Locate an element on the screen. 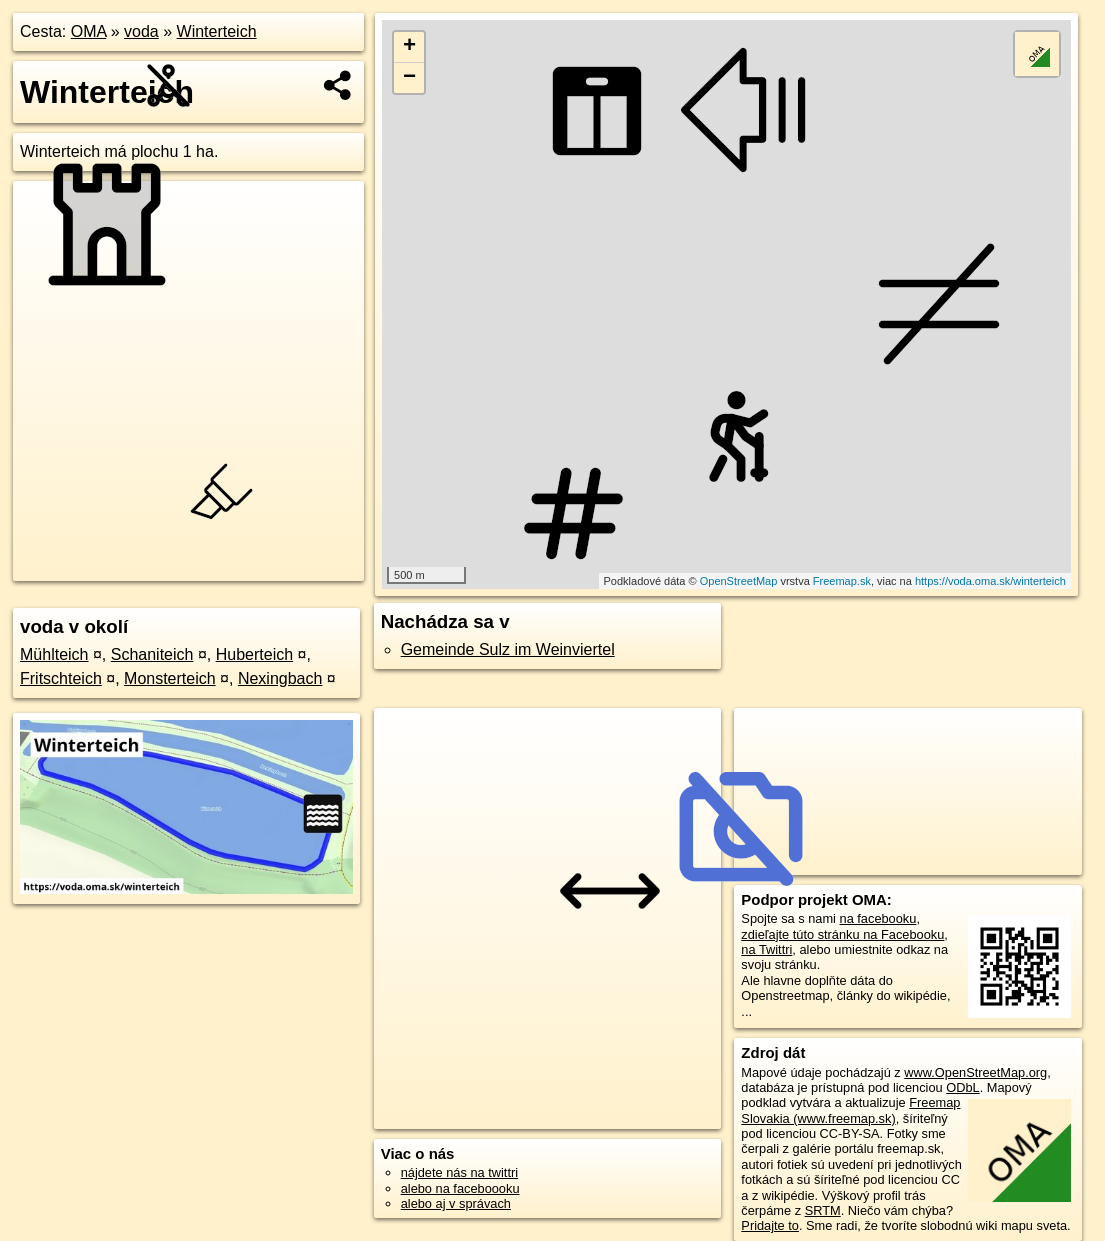  indicates elevator access or location is located at coordinates (597, 111).